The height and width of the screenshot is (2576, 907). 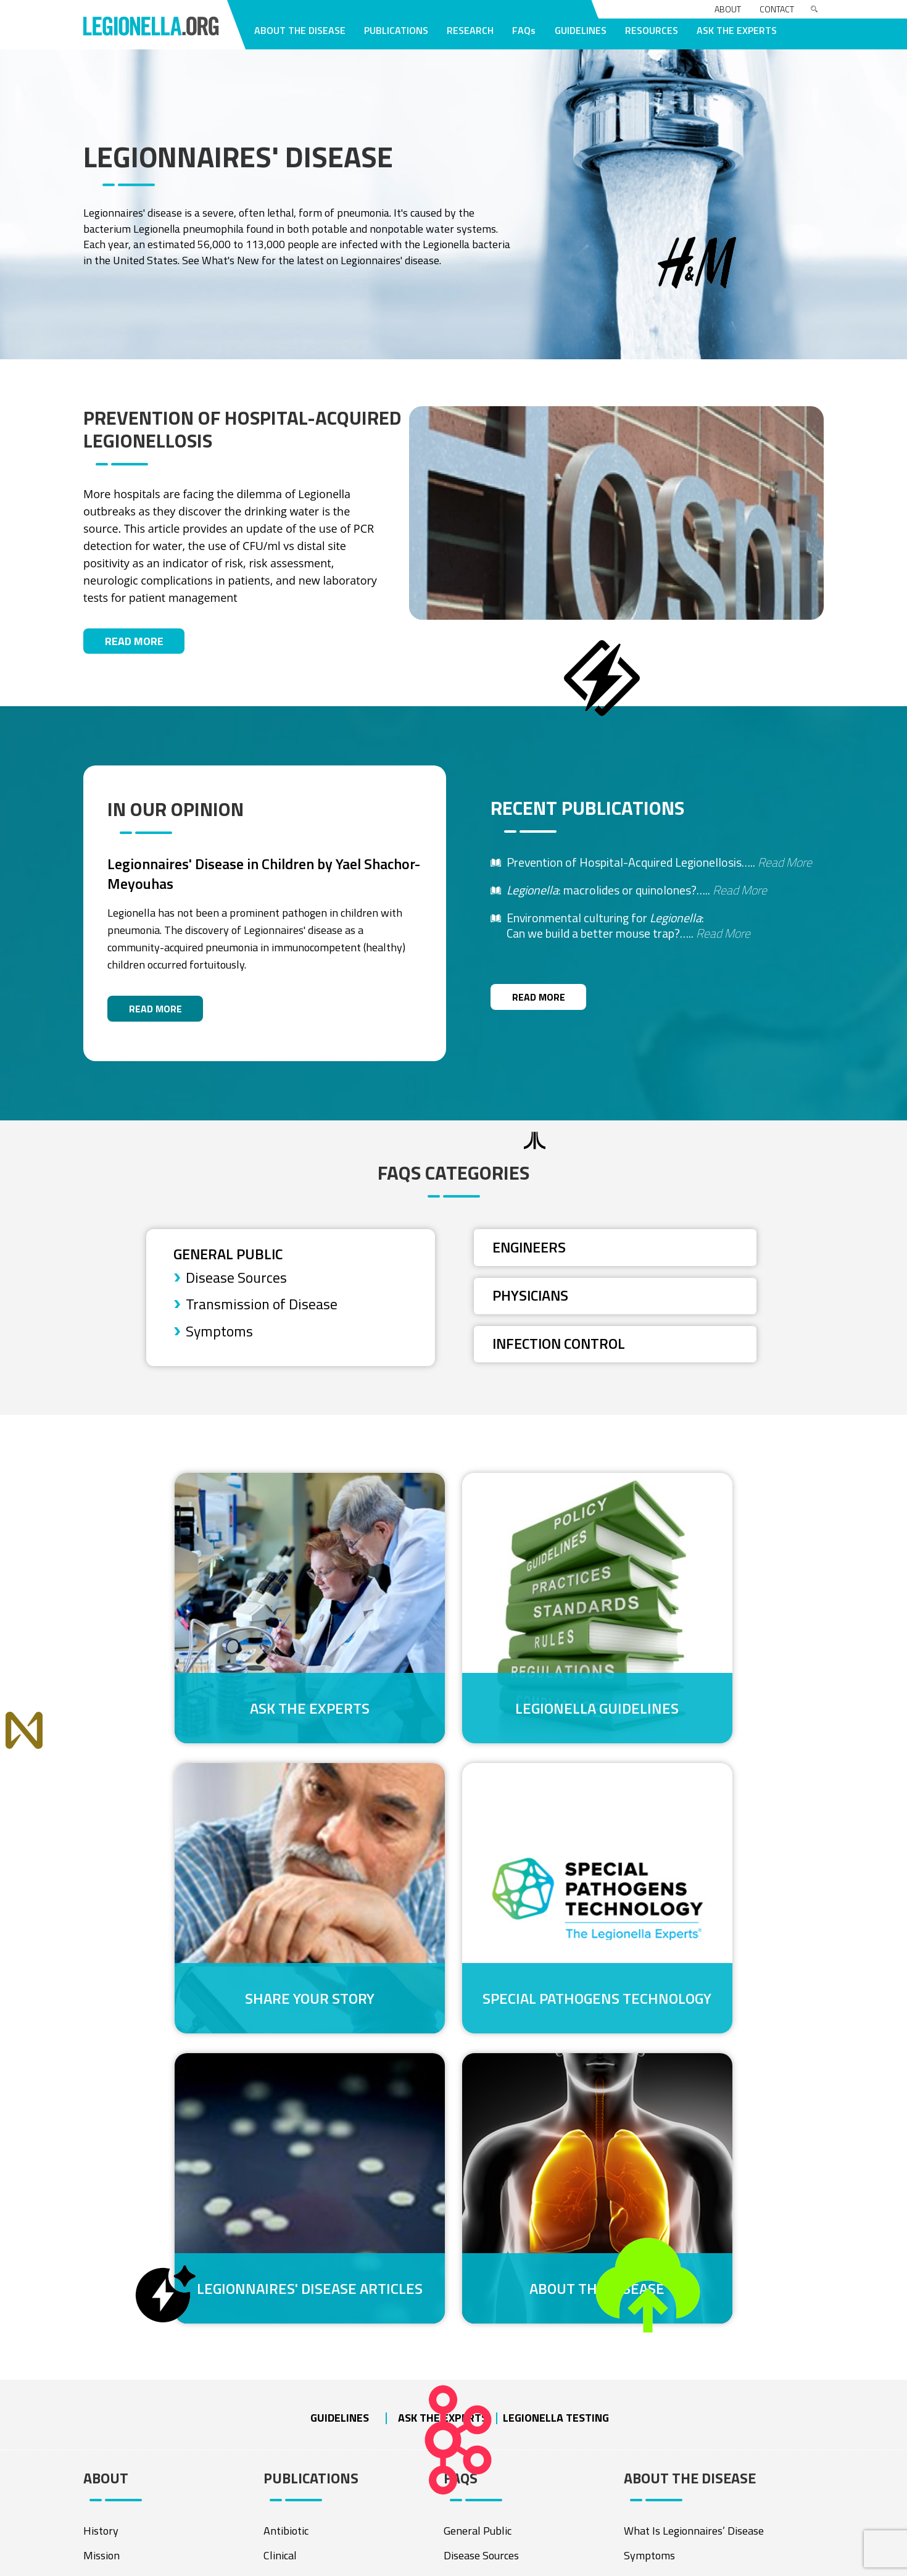 I want to click on AI-powered DVD or media processing, so click(x=163, y=2295).